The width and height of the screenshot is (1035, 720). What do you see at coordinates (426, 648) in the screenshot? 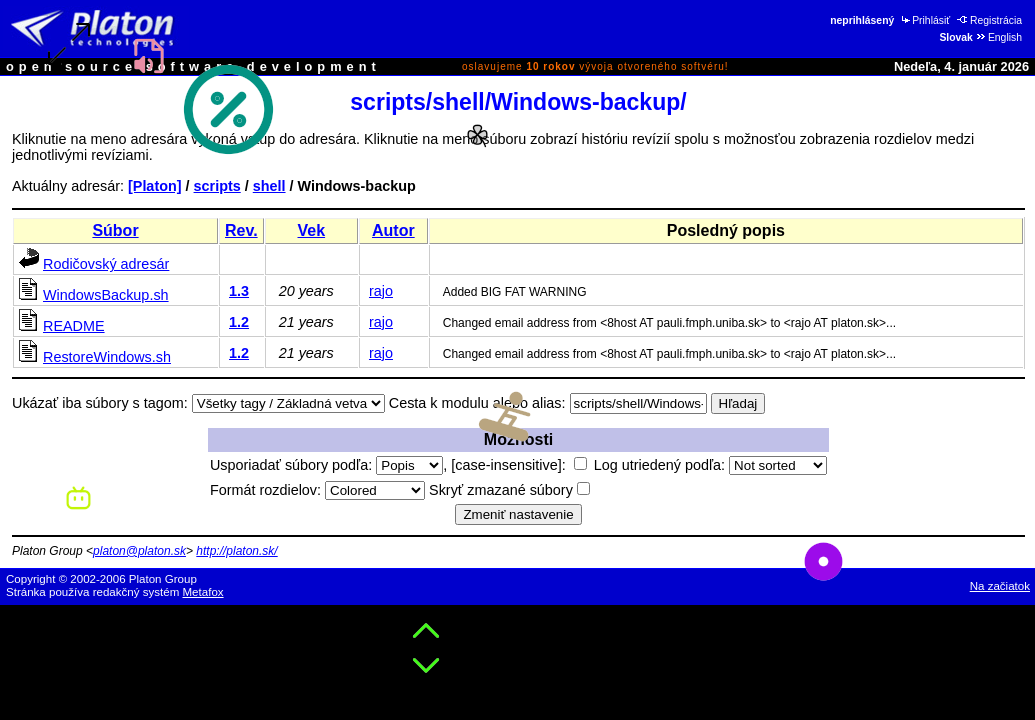
I see `expand or collapse a dropdown menu` at bounding box center [426, 648].